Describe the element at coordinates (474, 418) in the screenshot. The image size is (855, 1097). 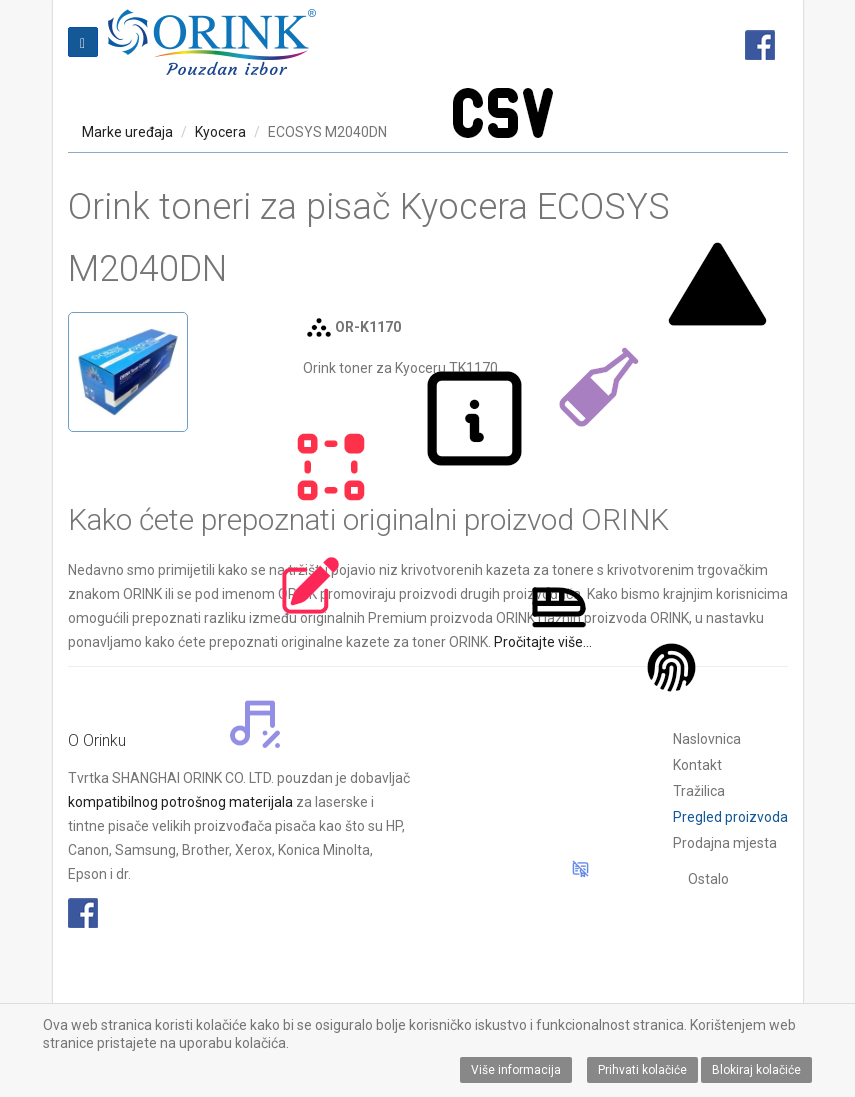
I see `view more information or details` at that location.